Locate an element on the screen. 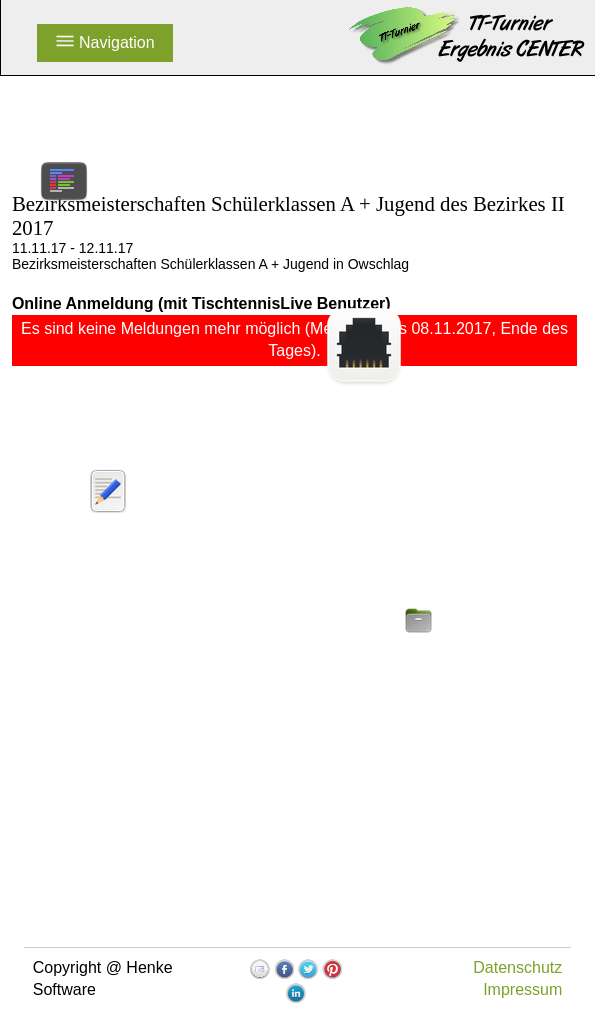  open software development tools is located at coordinates (64, 181).